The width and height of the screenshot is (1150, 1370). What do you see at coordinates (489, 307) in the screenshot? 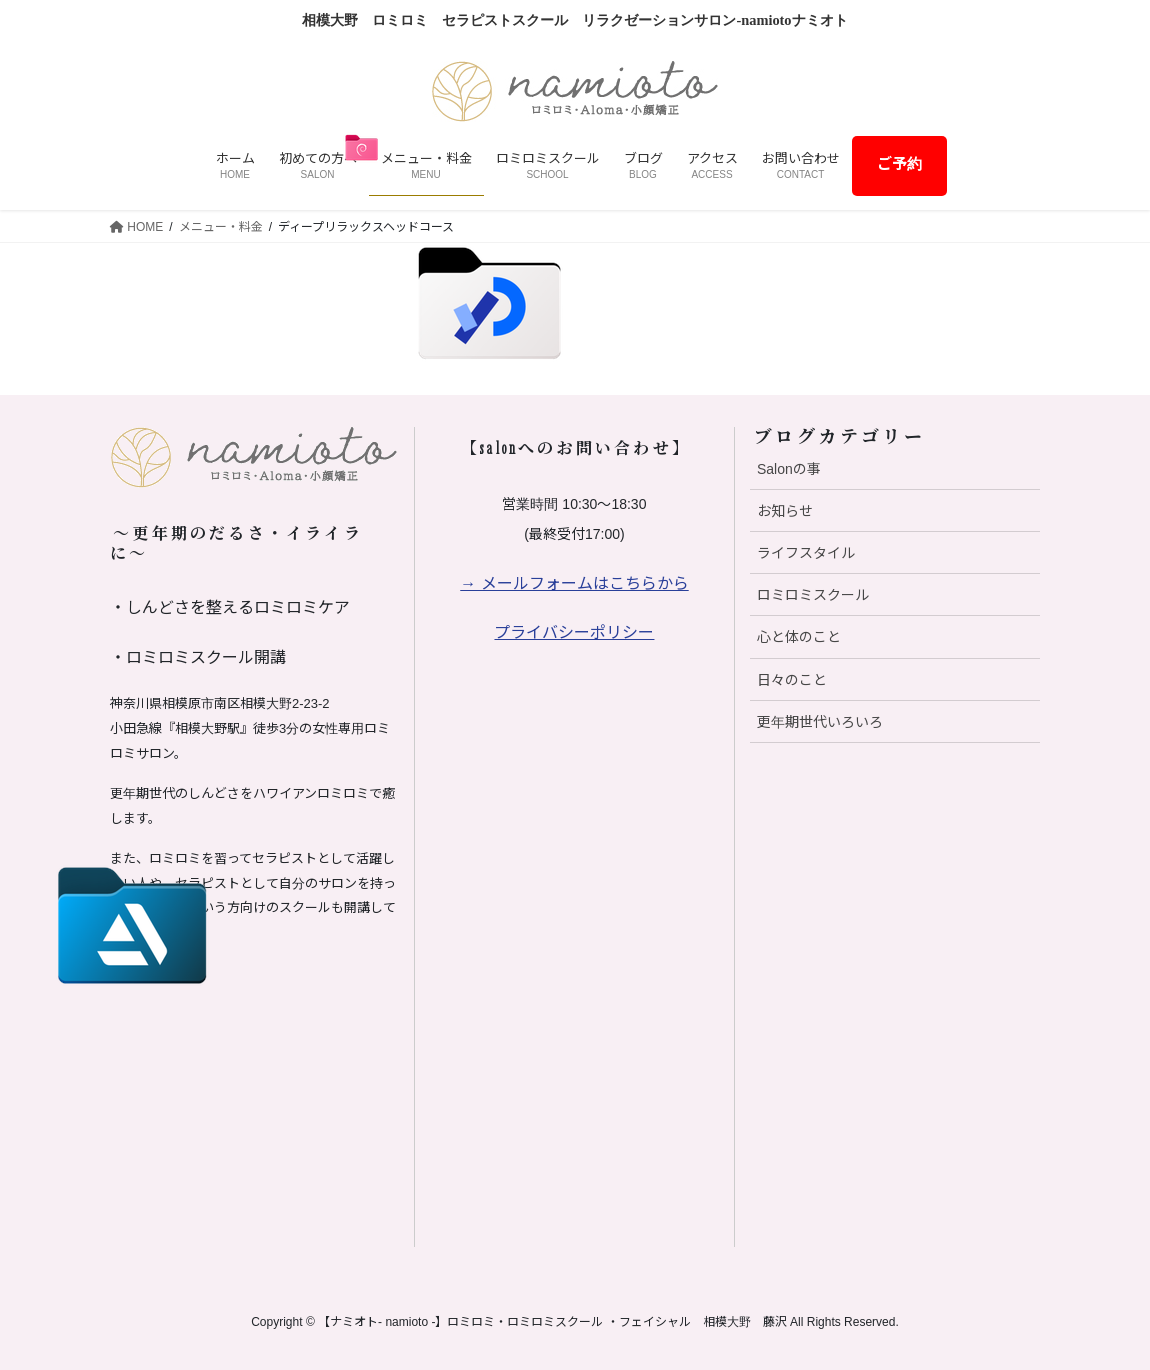
I see `folder containing files currently being processed` at bounding box center [489, 307].